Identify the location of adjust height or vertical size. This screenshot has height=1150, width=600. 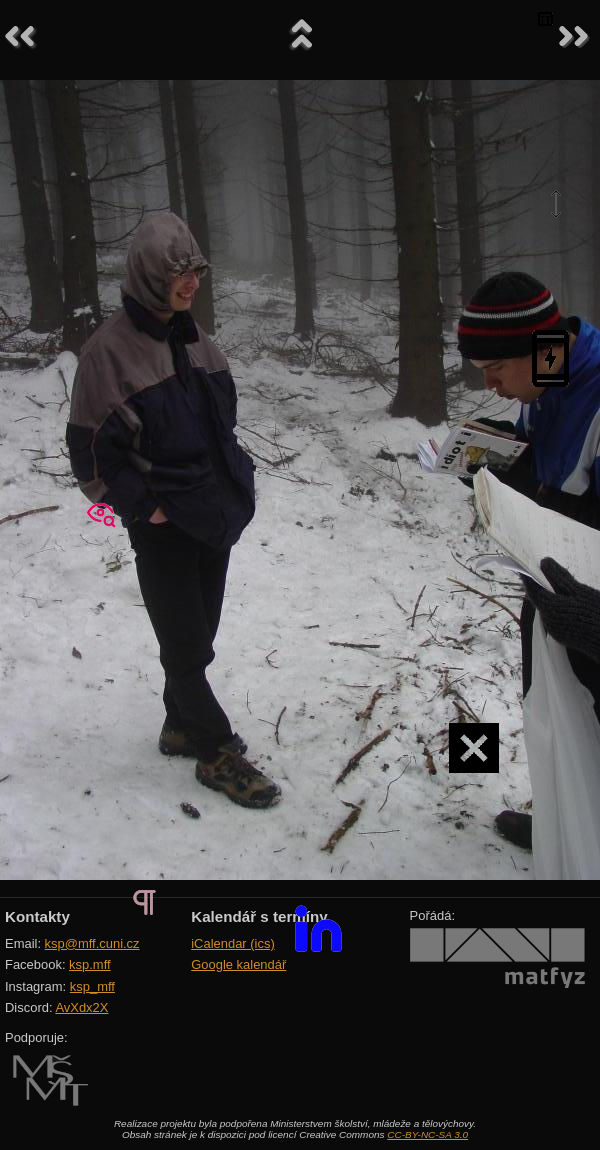
(556, 204).